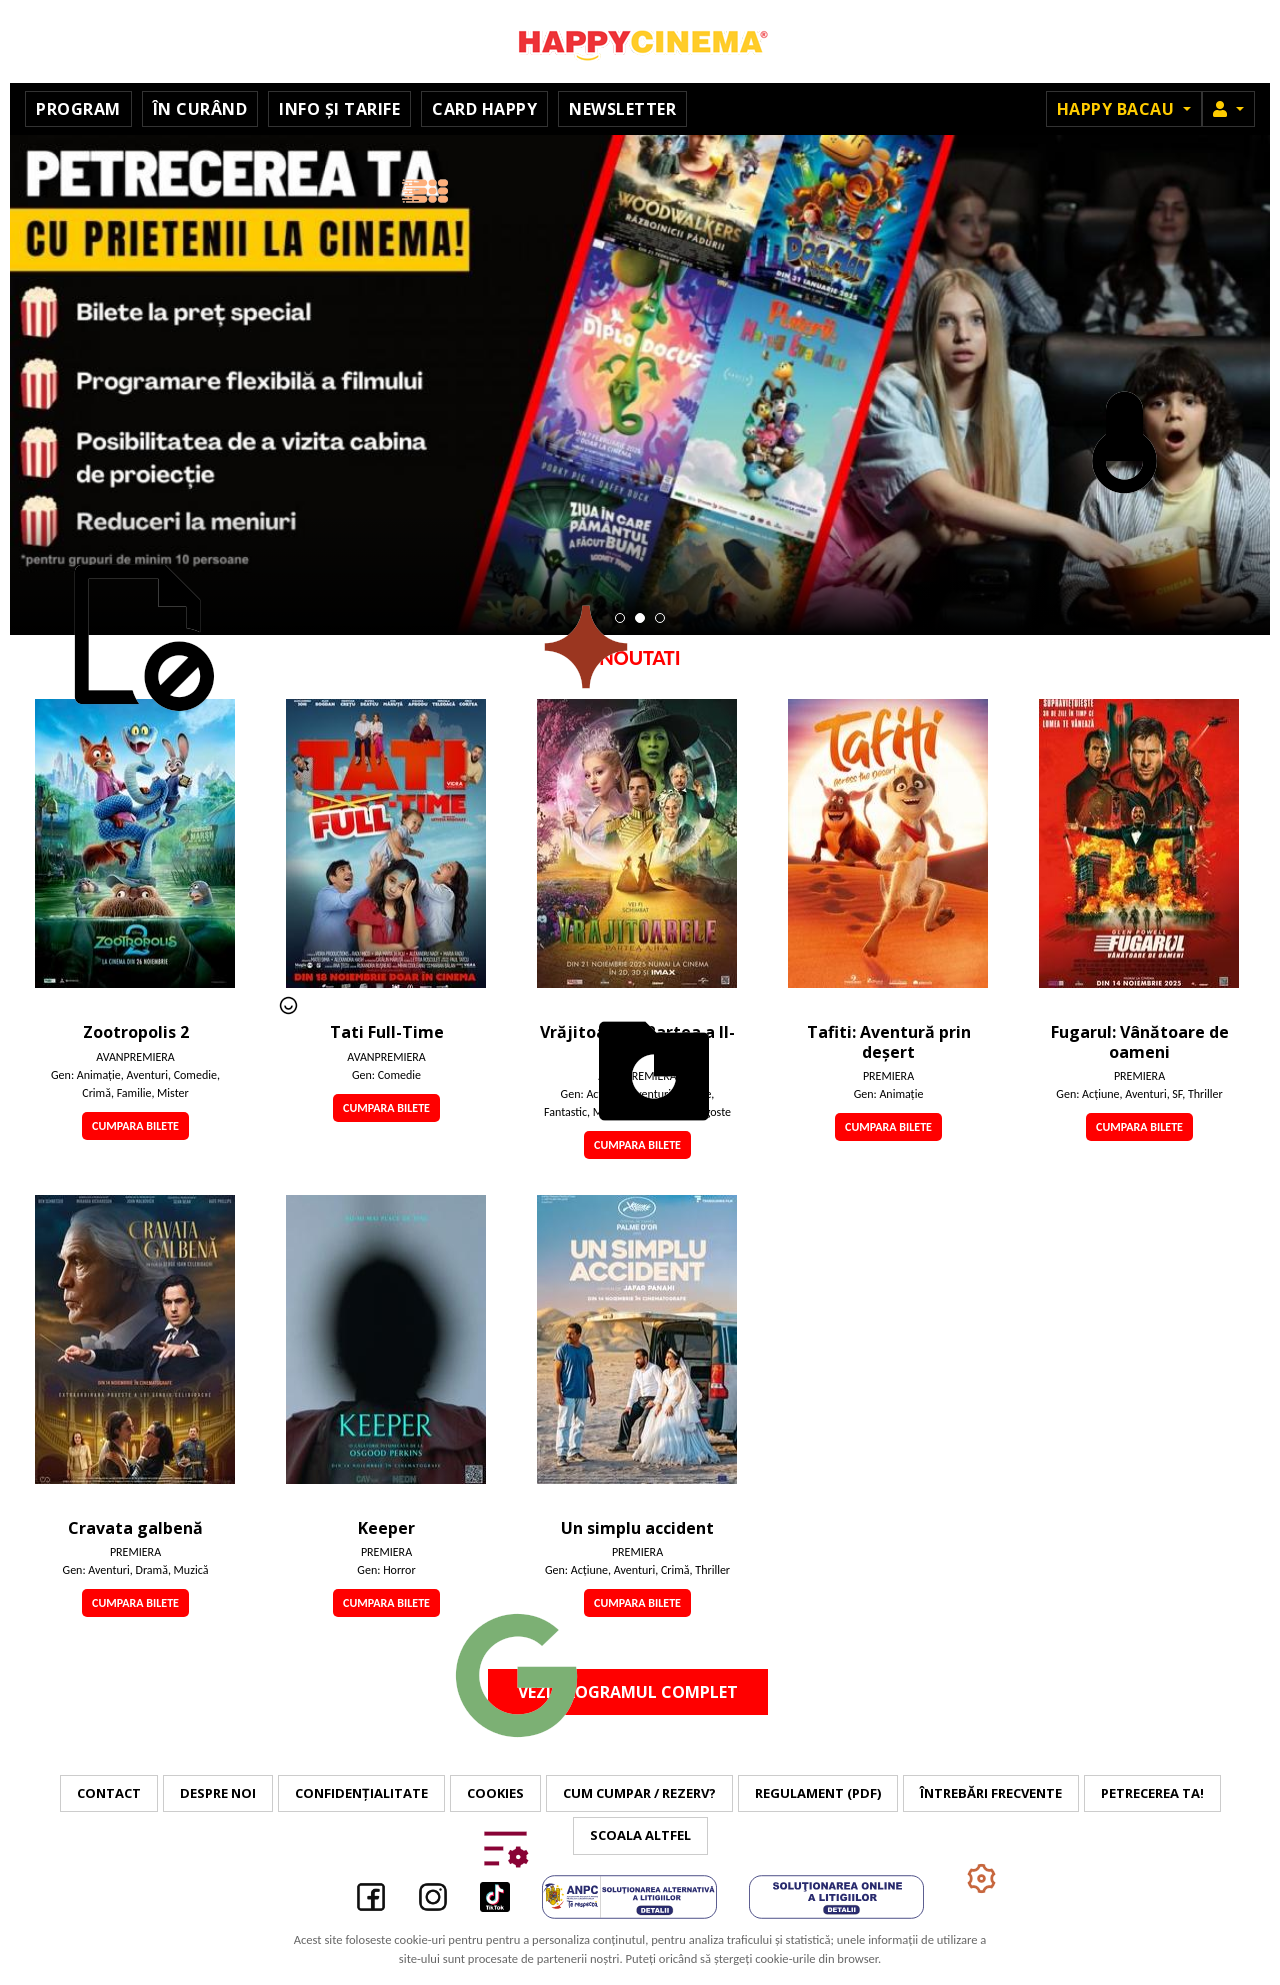  What do you see at coordinates (505, 1848) in the screenshot?
I see `access list settings or preferences` at bounding box center [505, 1848].